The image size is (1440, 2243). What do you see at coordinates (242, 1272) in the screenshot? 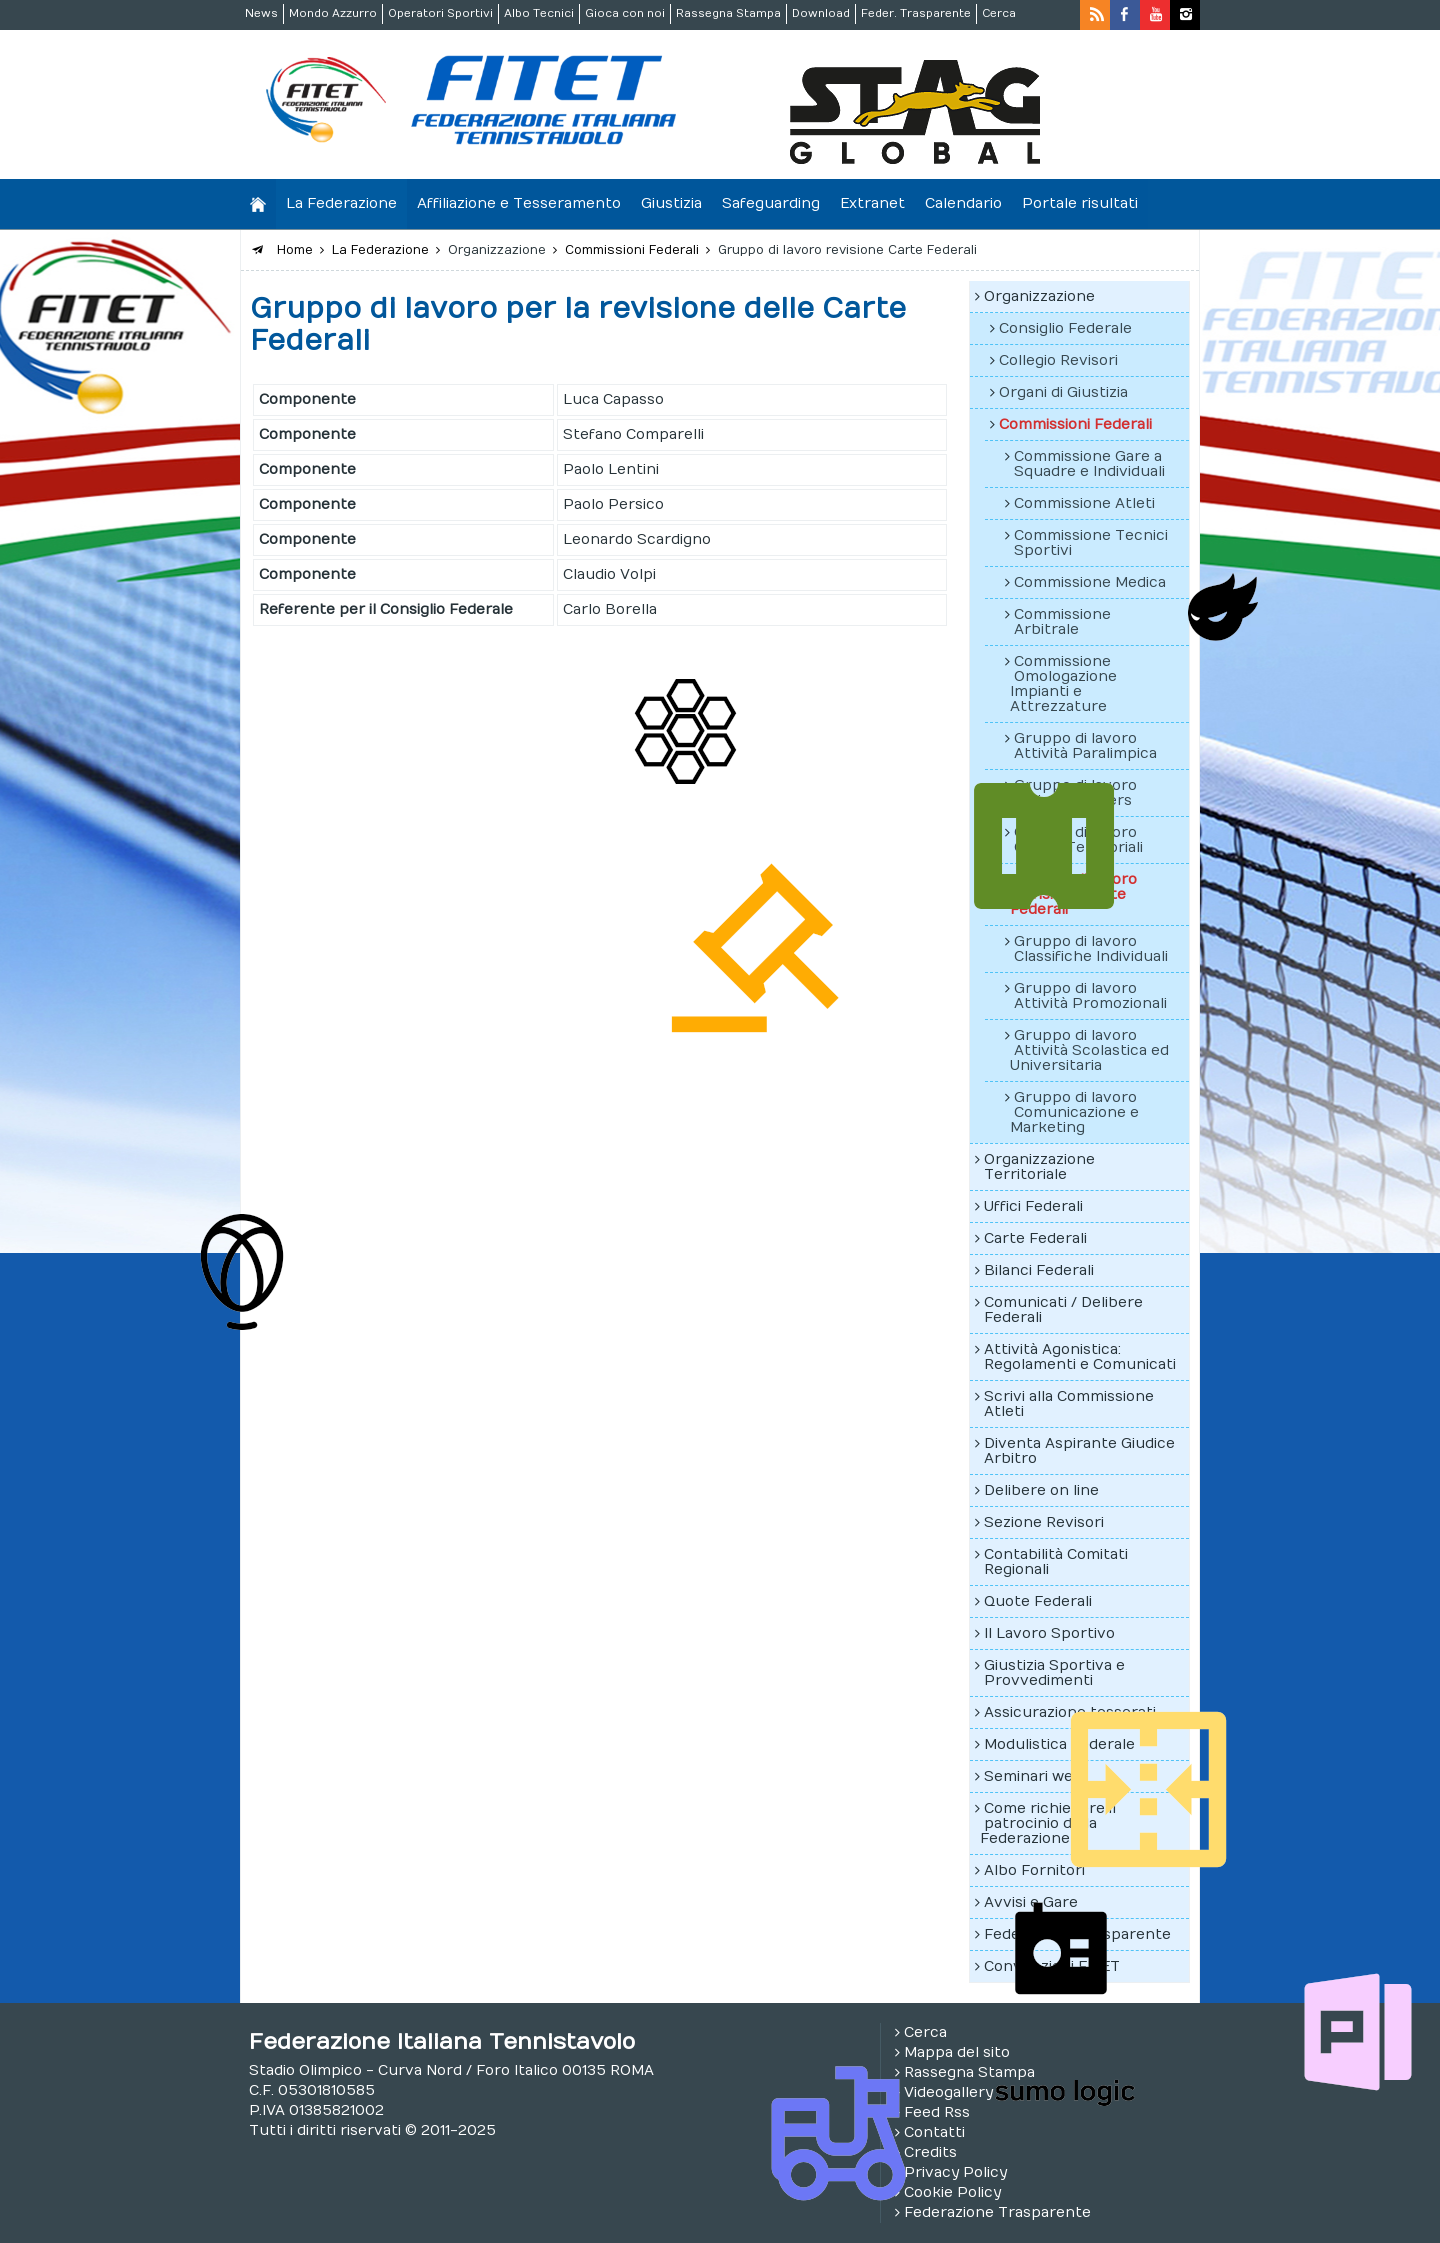
I see `open the Uphold app` at bounding box center [242, 1272].